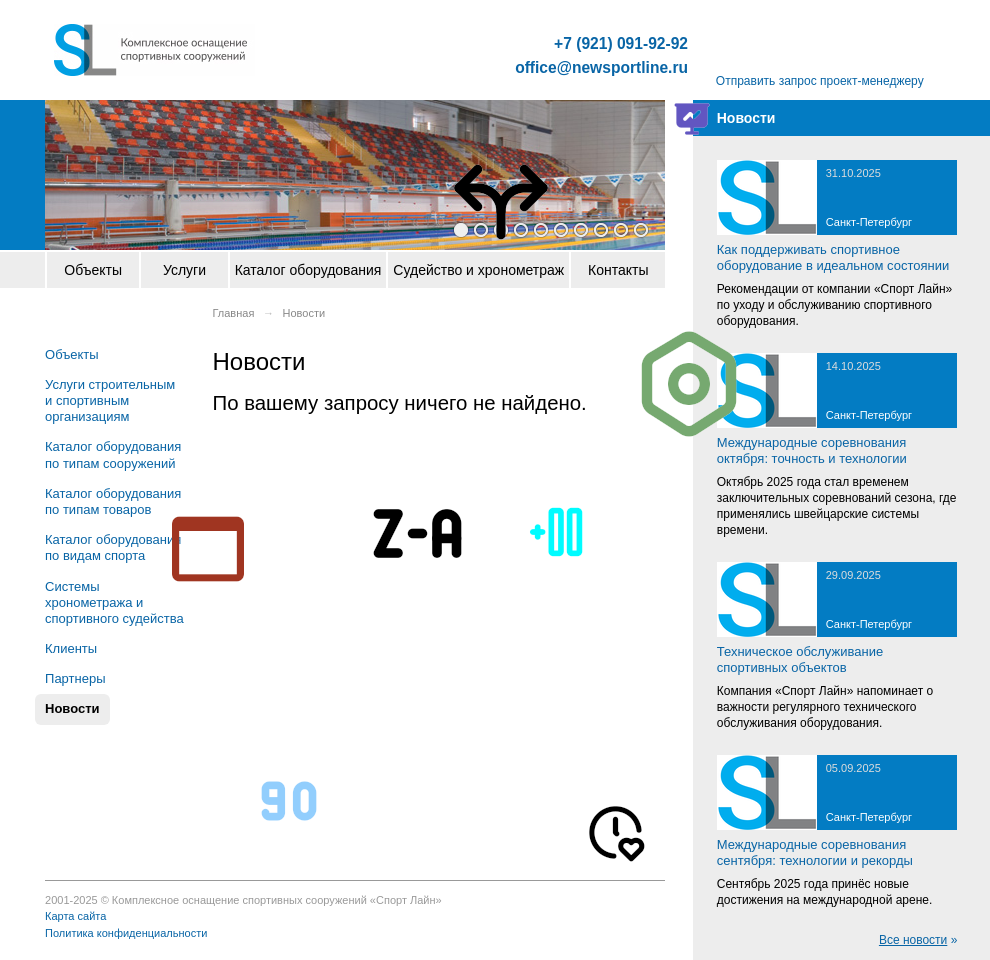 The height and width of the screenshot is (960, 990). What do you see at coordinates (689, 384) in the screenshot?
I see `access settings or configuration options` at bounding box center [689, 384].